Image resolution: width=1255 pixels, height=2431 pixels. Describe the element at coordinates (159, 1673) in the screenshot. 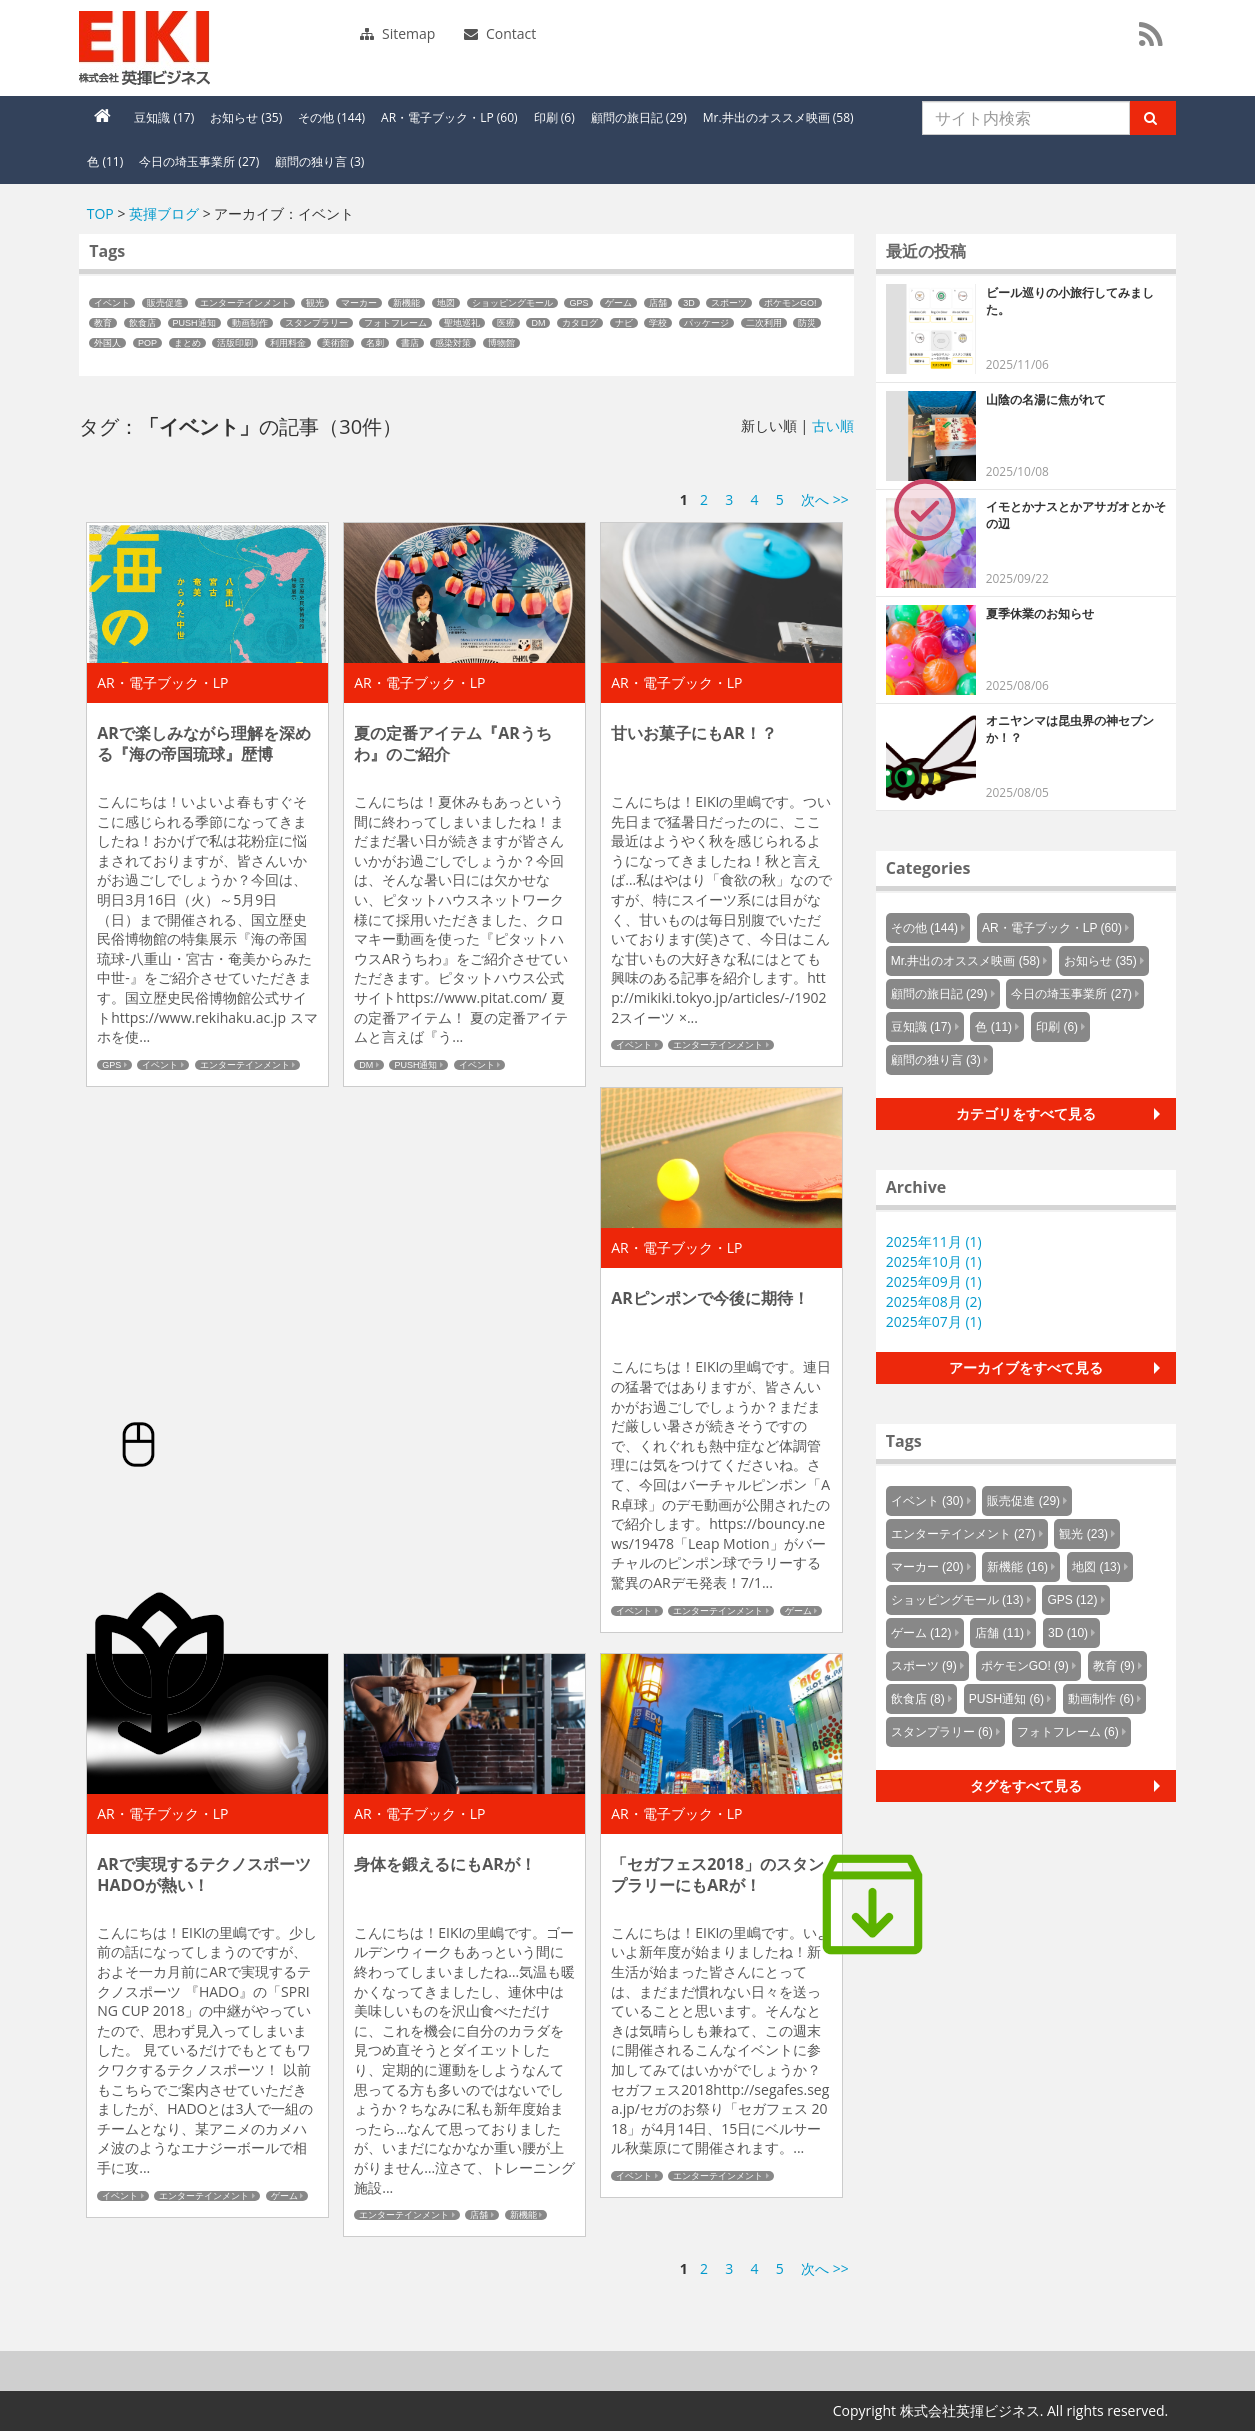

I see `access garden or plant care features` at that location.